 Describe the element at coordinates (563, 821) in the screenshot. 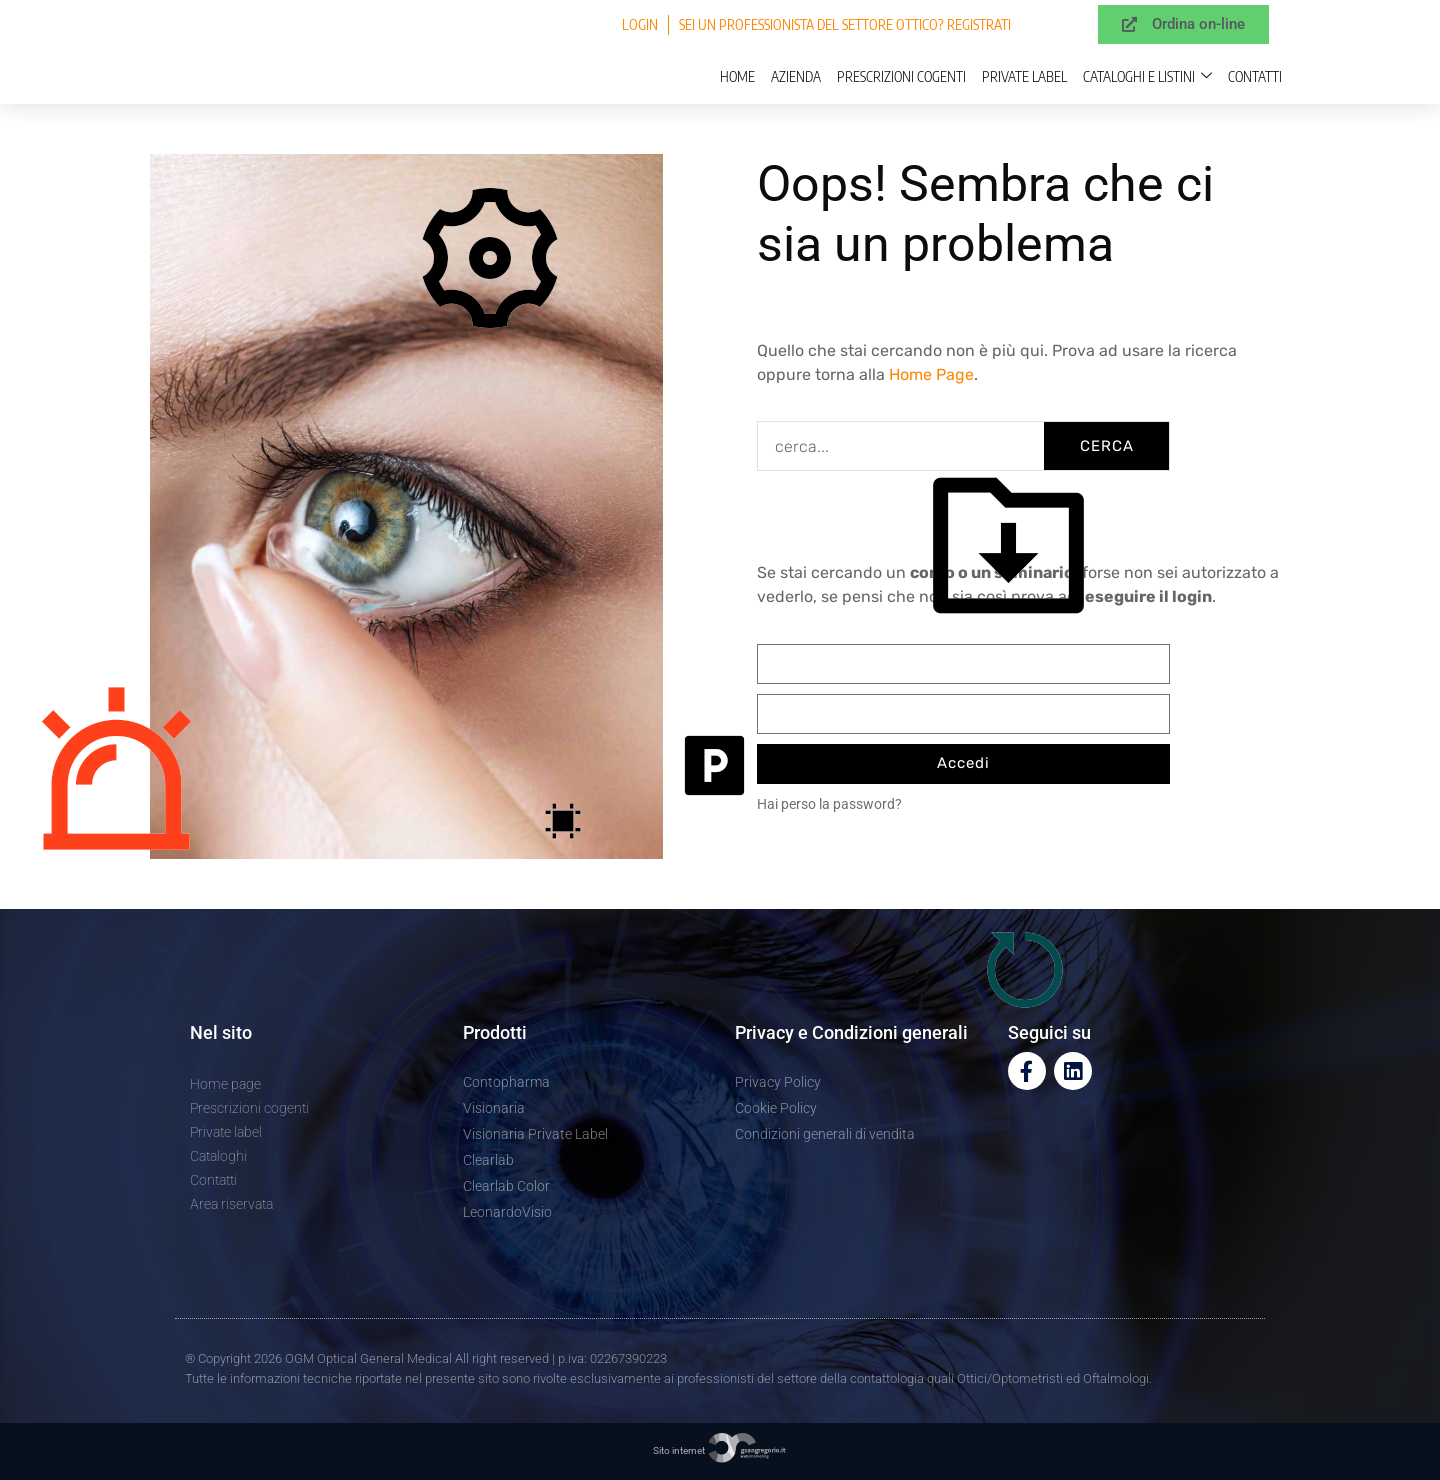

I see `select or edit an artboard` at that location.